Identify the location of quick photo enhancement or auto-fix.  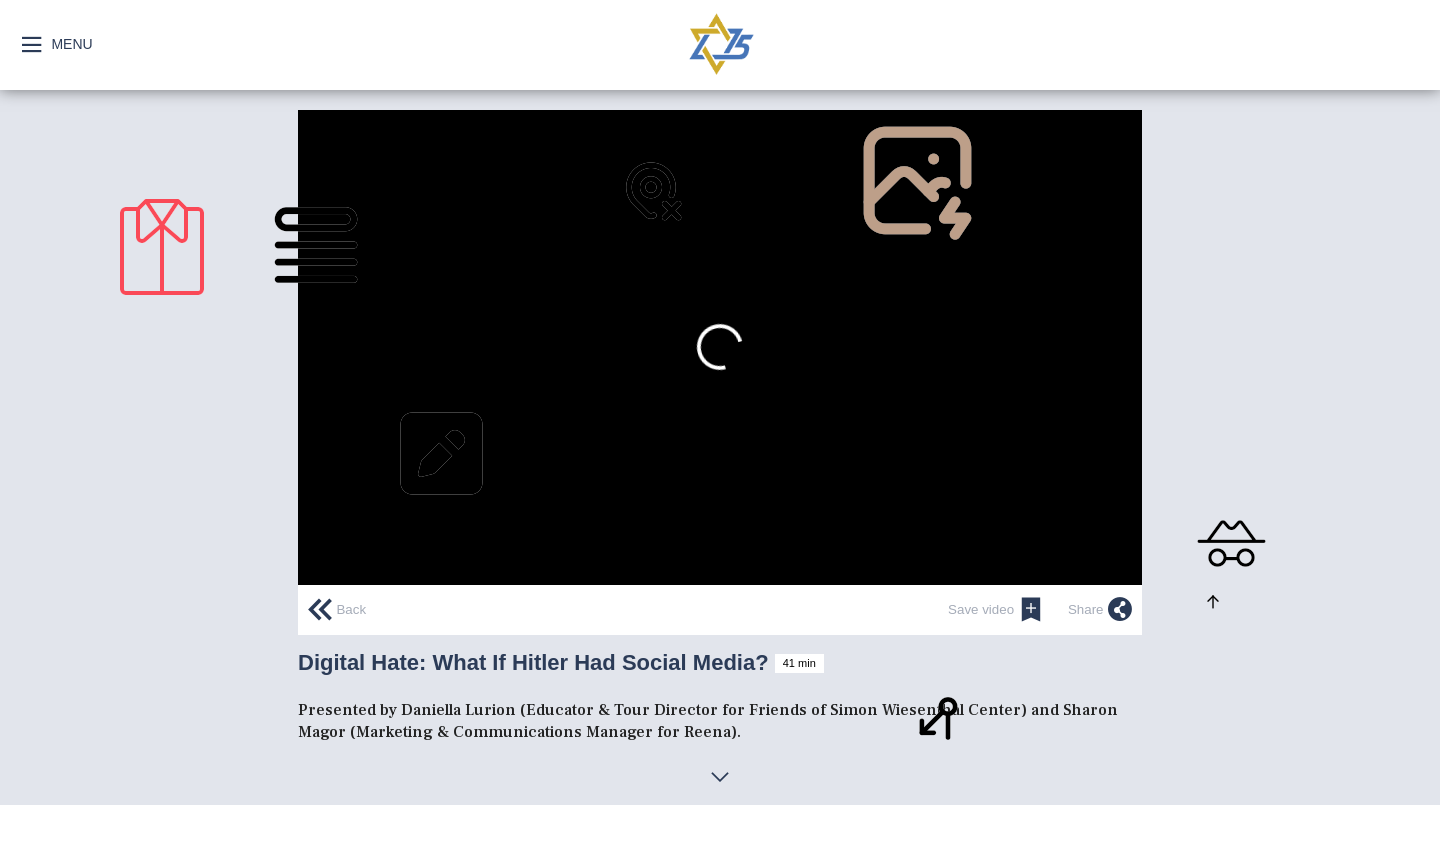
(917, 180).